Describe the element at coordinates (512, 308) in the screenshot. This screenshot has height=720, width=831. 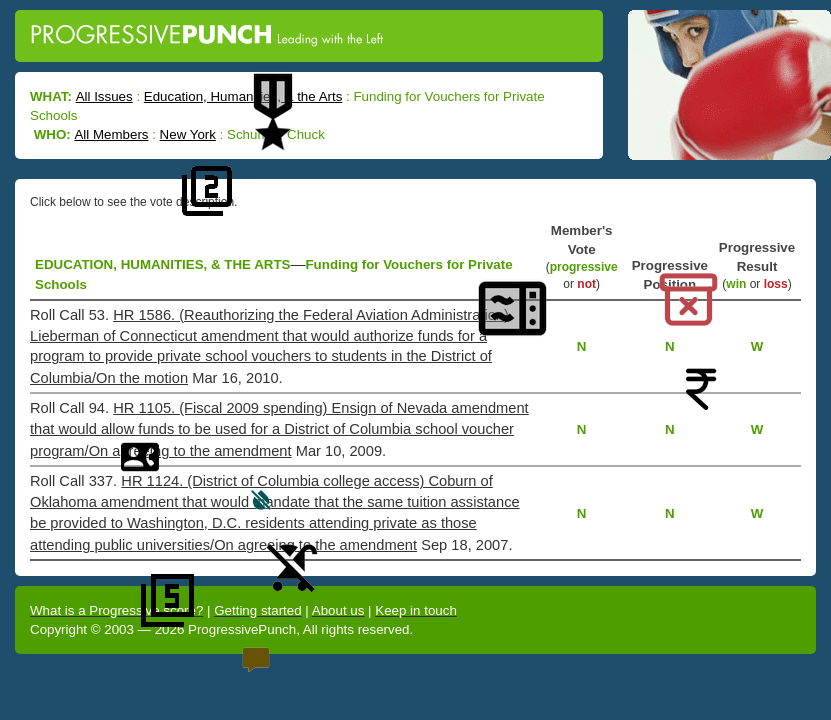
I see `microwave or kitchen appliance control` at that location.